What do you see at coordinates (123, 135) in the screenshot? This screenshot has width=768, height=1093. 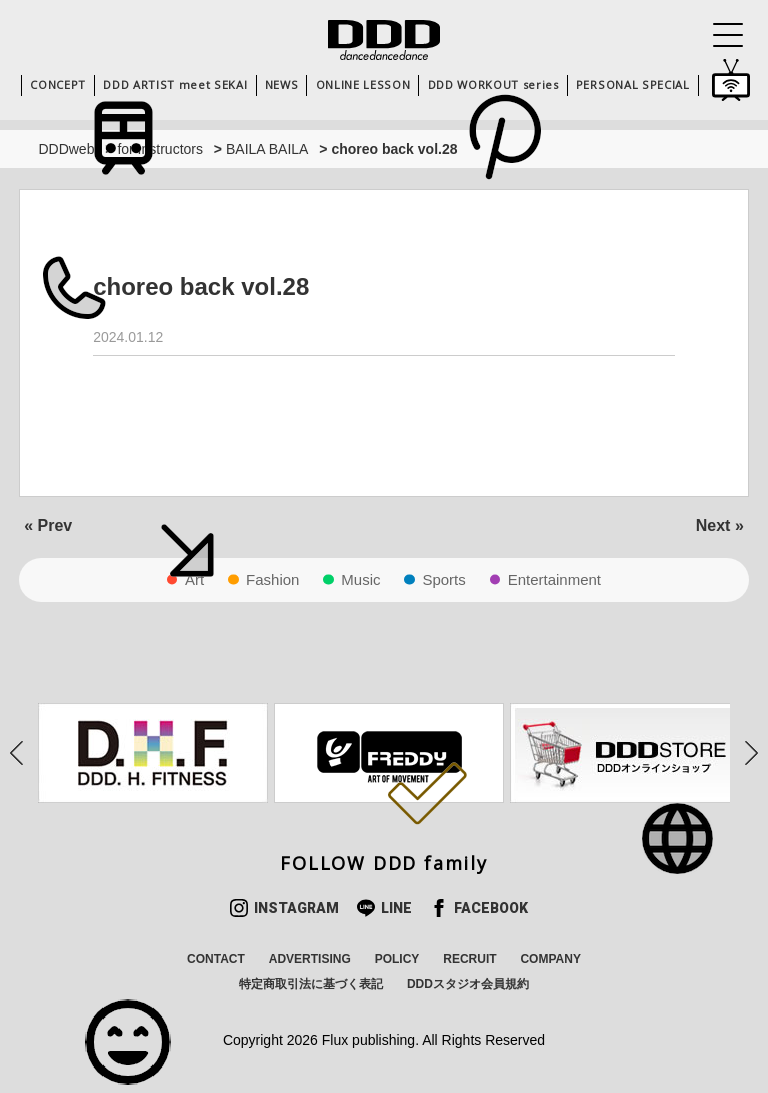 I see `access train schedules or railway information` at bounding box center [123, 135].